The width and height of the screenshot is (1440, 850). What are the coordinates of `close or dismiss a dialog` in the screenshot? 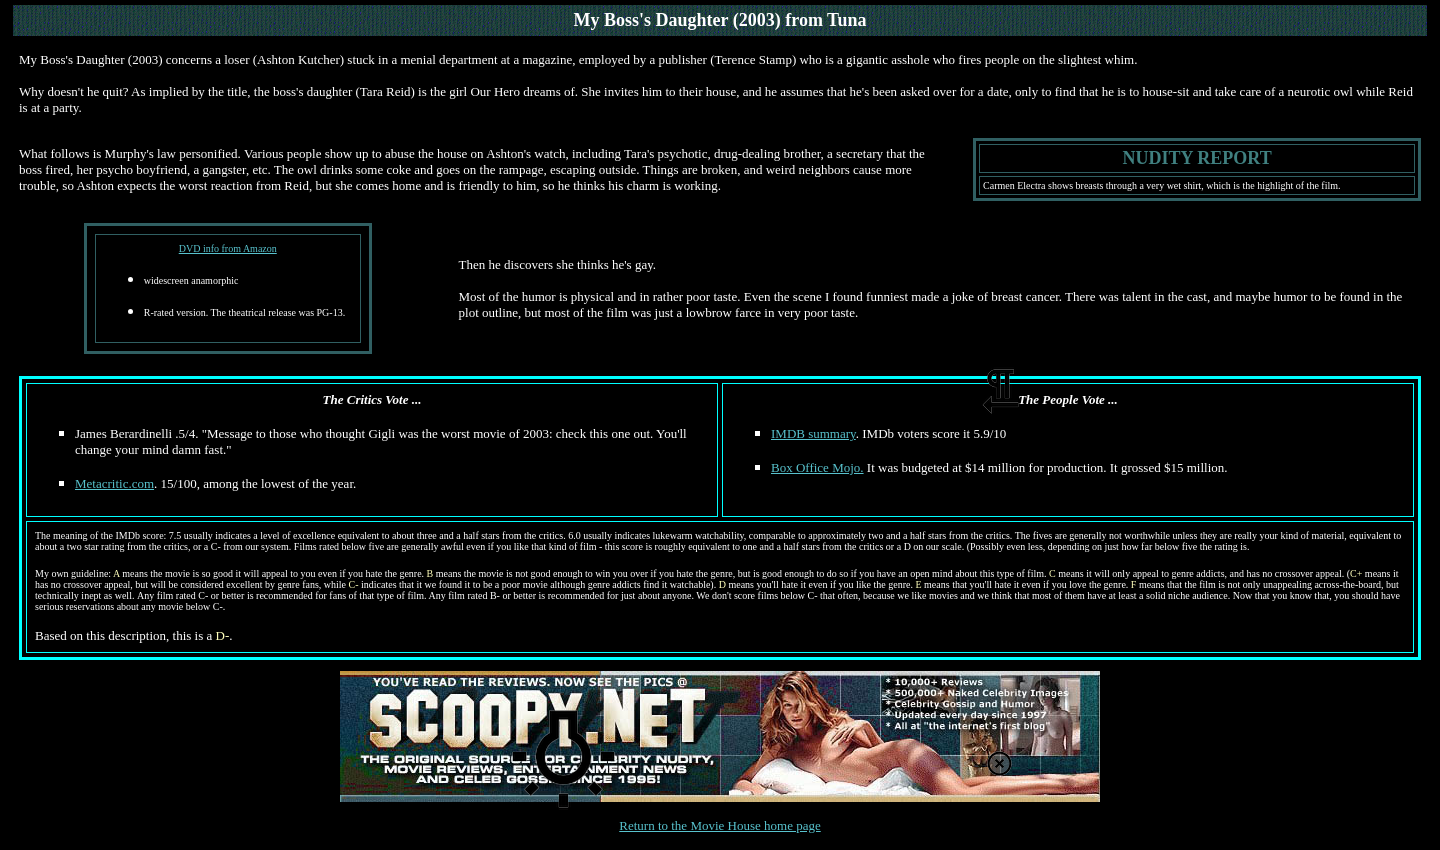 It's located at (999, 763).